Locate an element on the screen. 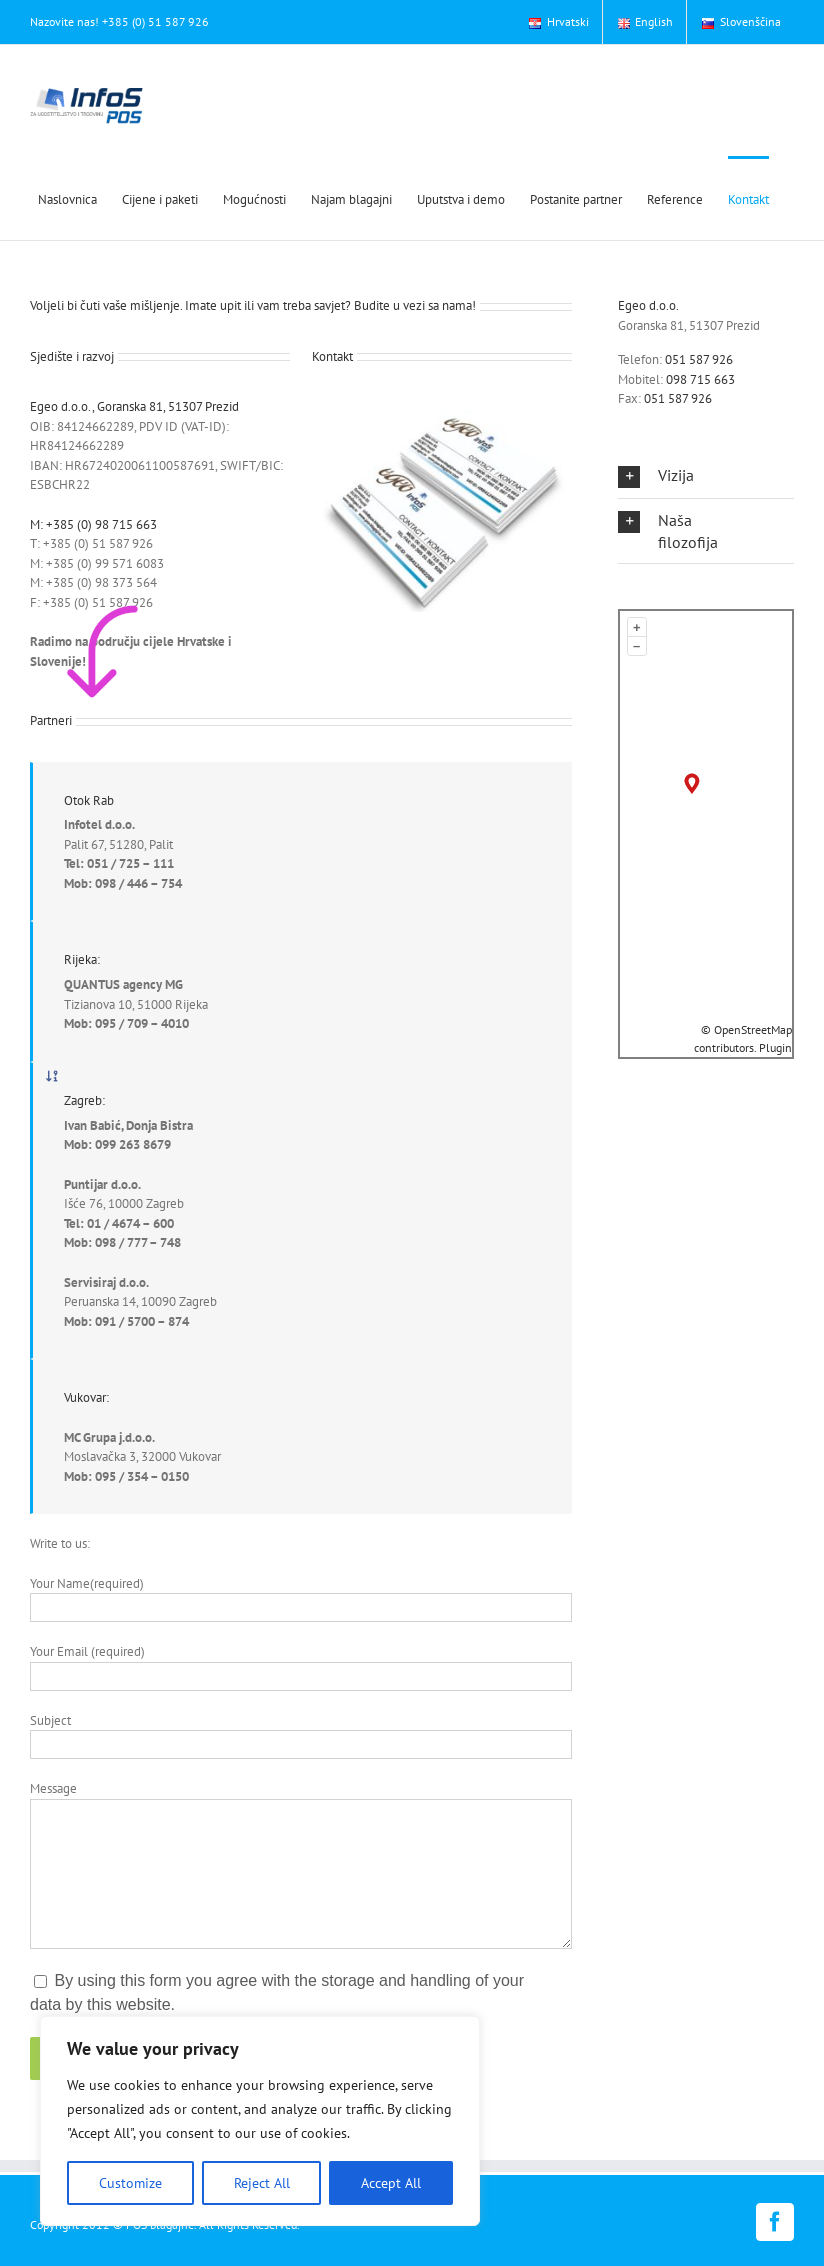 Image resolution: width=824 pixels, height=2266 pixels. sort items in descending numerical order (9 to 1) is located at coordinates (52, 1076).